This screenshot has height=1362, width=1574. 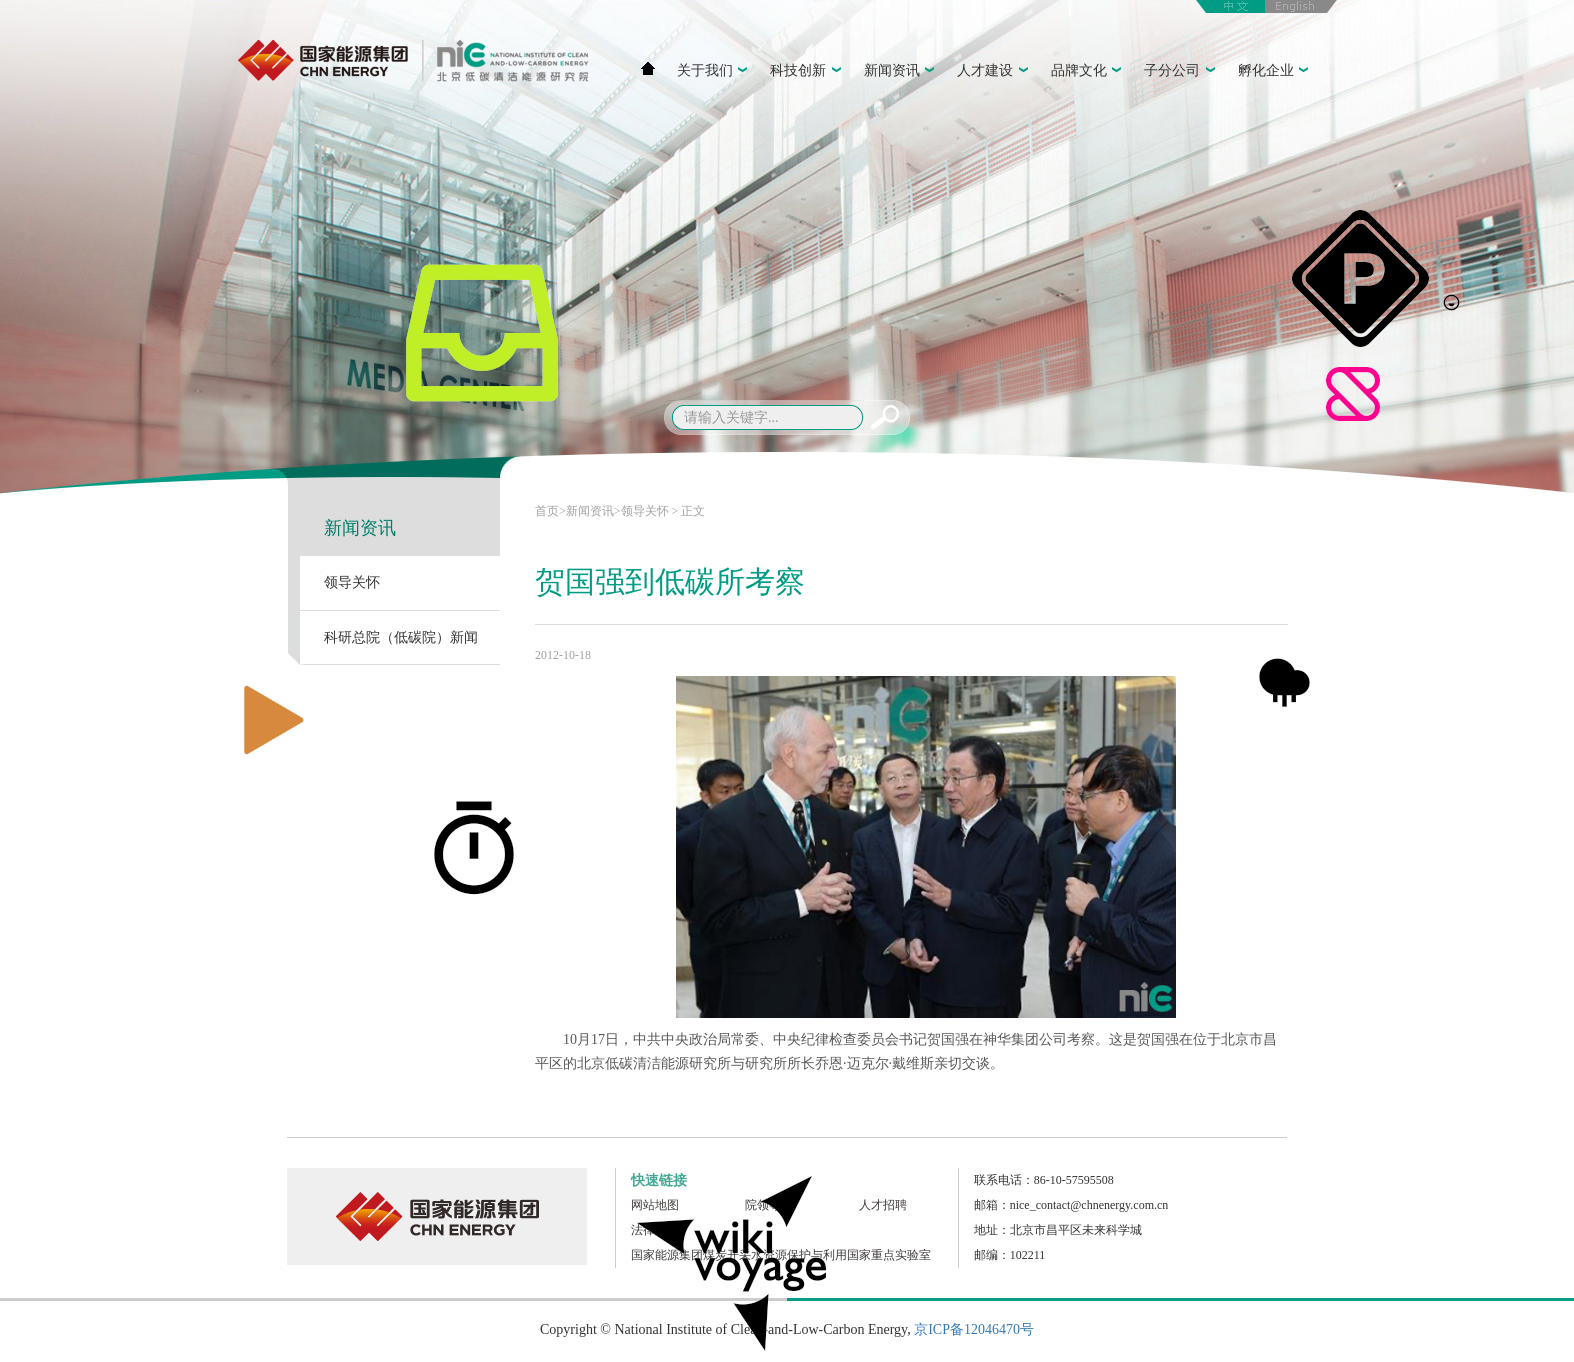 What do you see at coordinates (474, 850) in the screenshot?
I see `start or set a timer` at bounding box center [474, 850].